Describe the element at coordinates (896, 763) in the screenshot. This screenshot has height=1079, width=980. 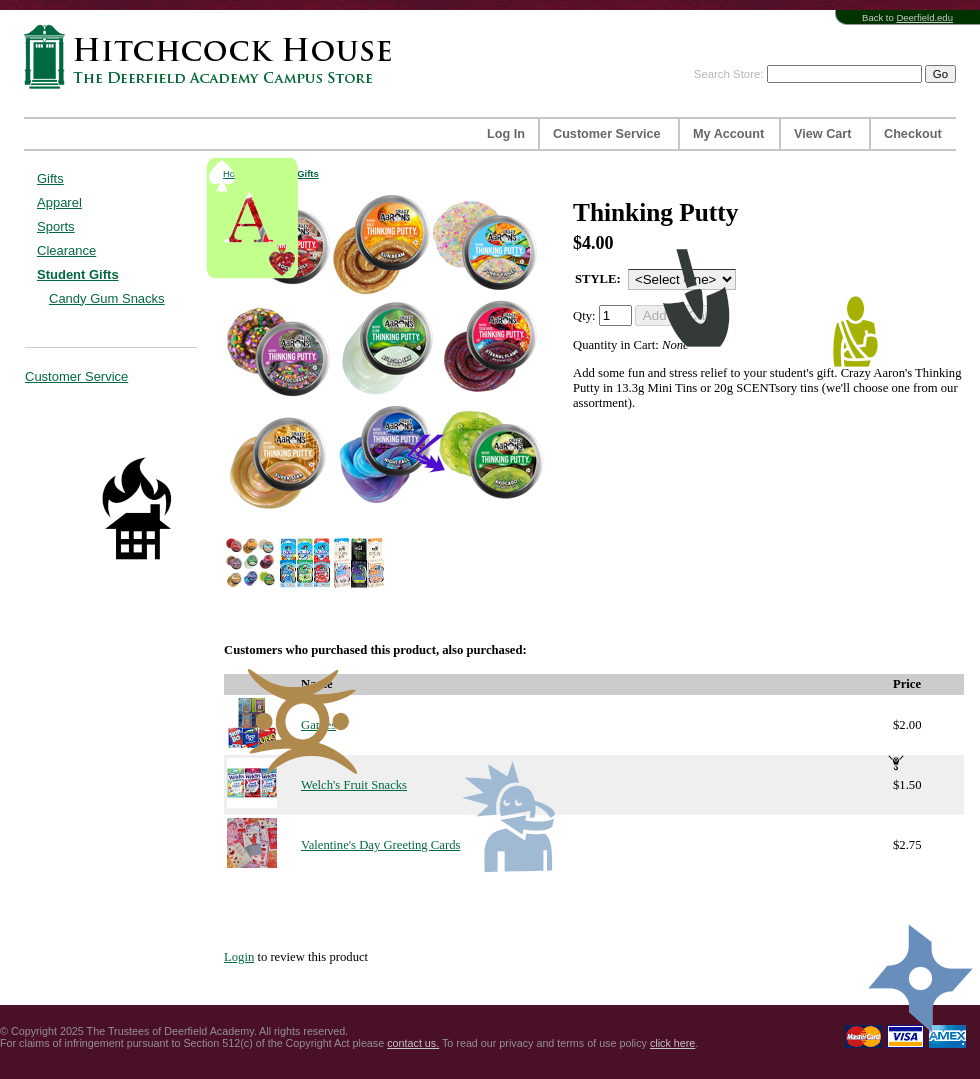
I see `indicates crane or lifting equipment in a game interface` at that location.